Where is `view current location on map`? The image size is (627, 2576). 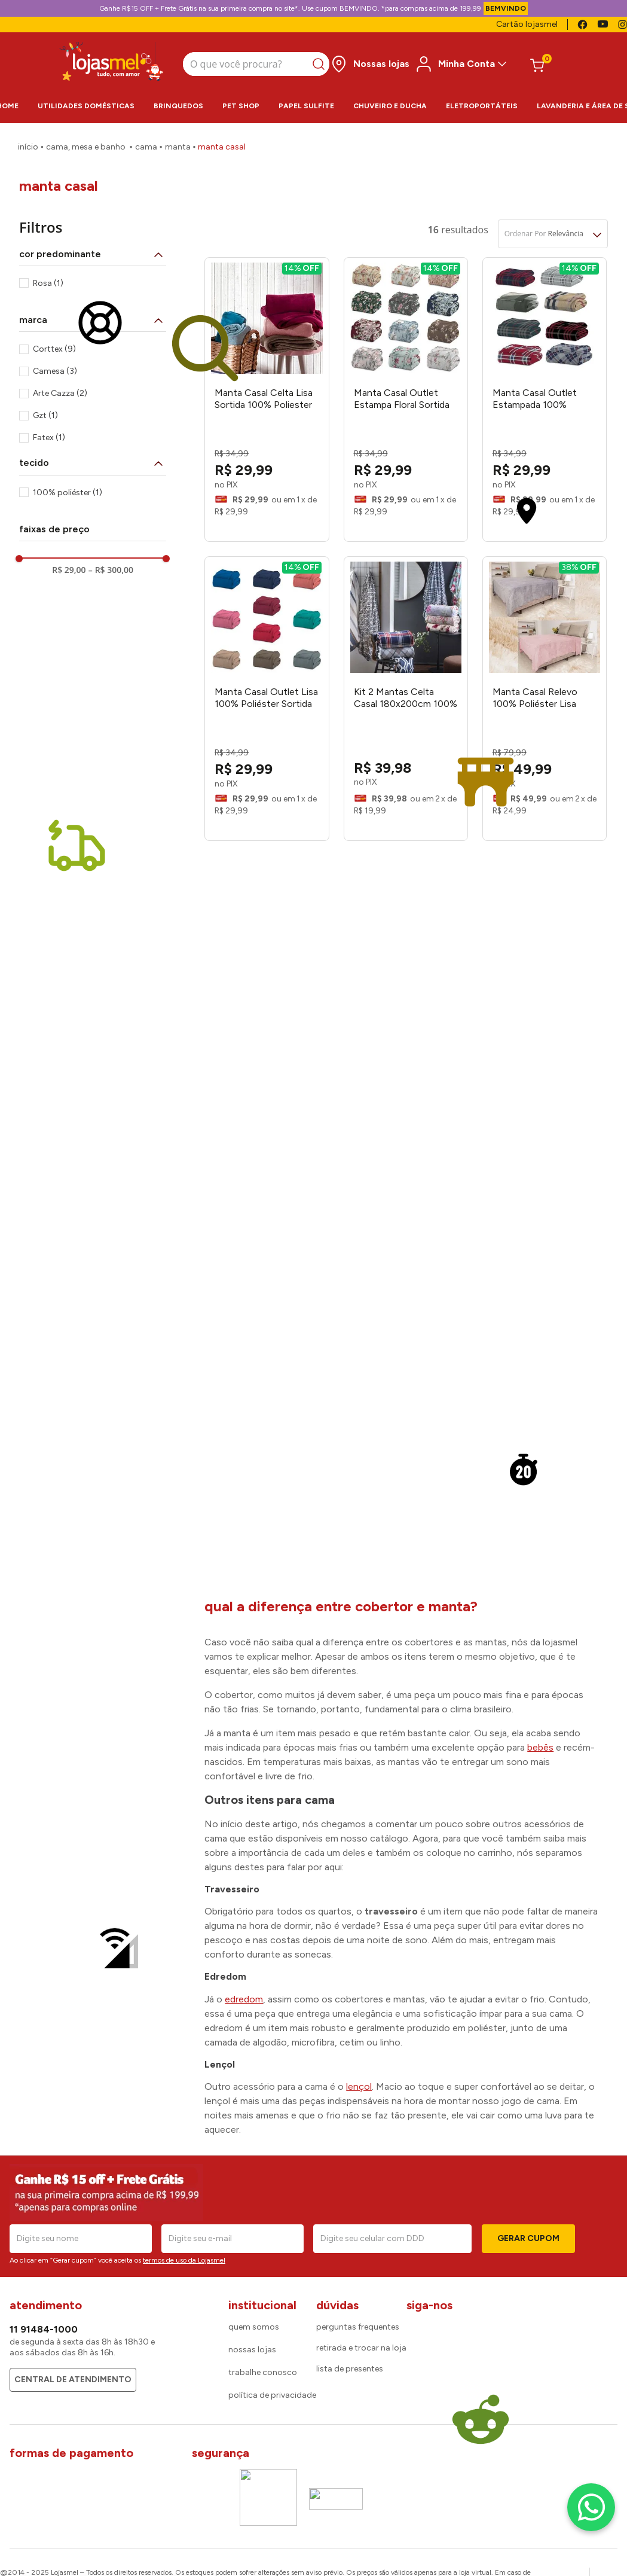 view current location on map is located at coordinates (527, 511).